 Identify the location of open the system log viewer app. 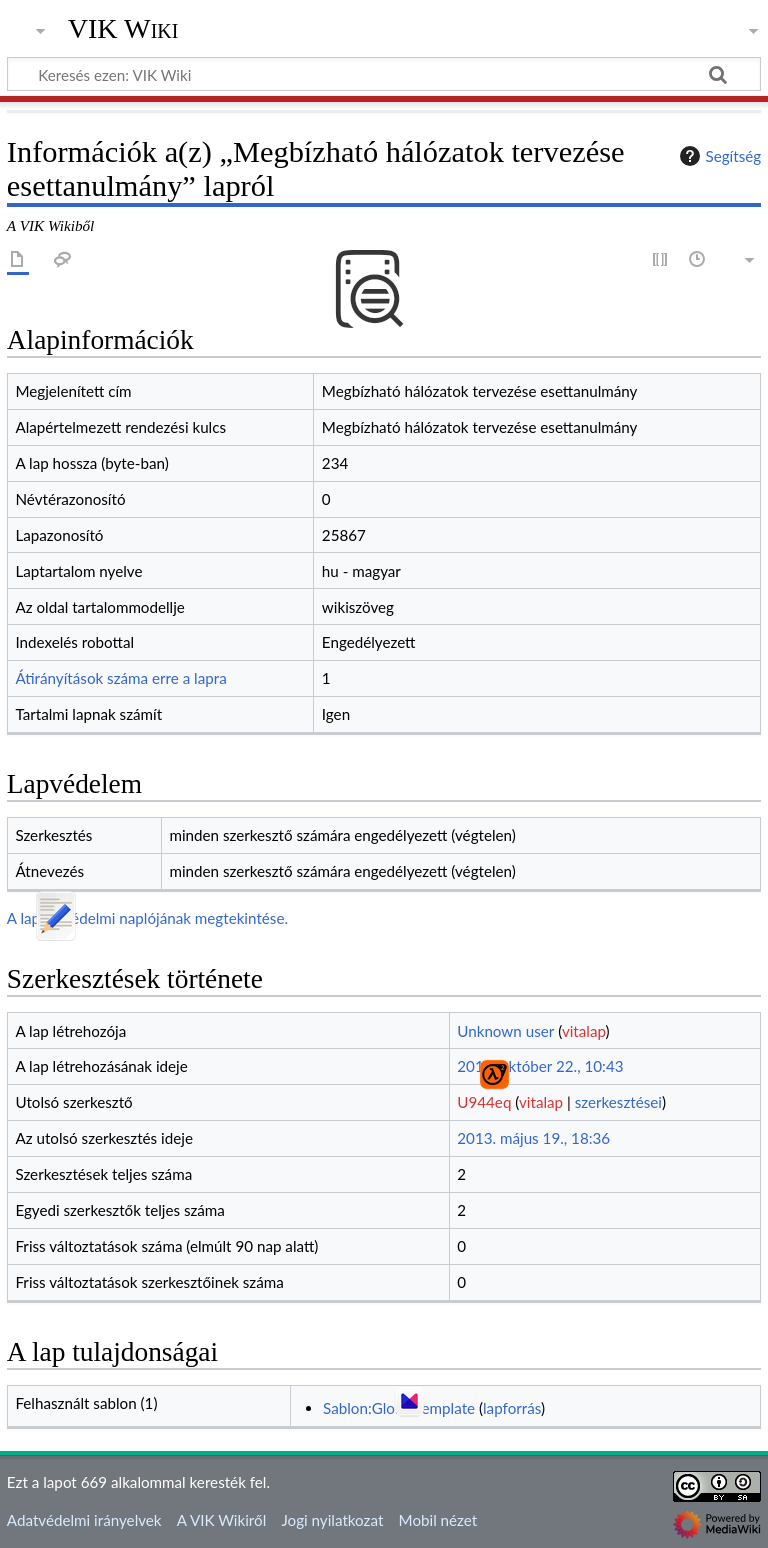
(370, 289).